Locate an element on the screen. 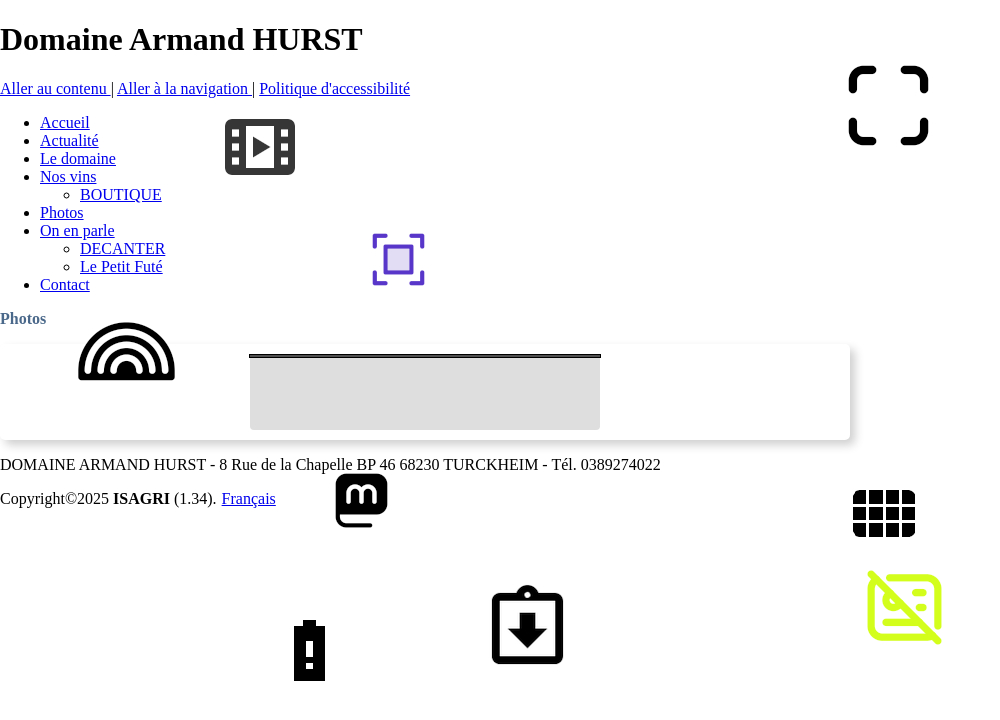 Image resolution: width=1000 pixels, height=720 pixels. scan a QR code or barcode is located at coordinates (888, 105).